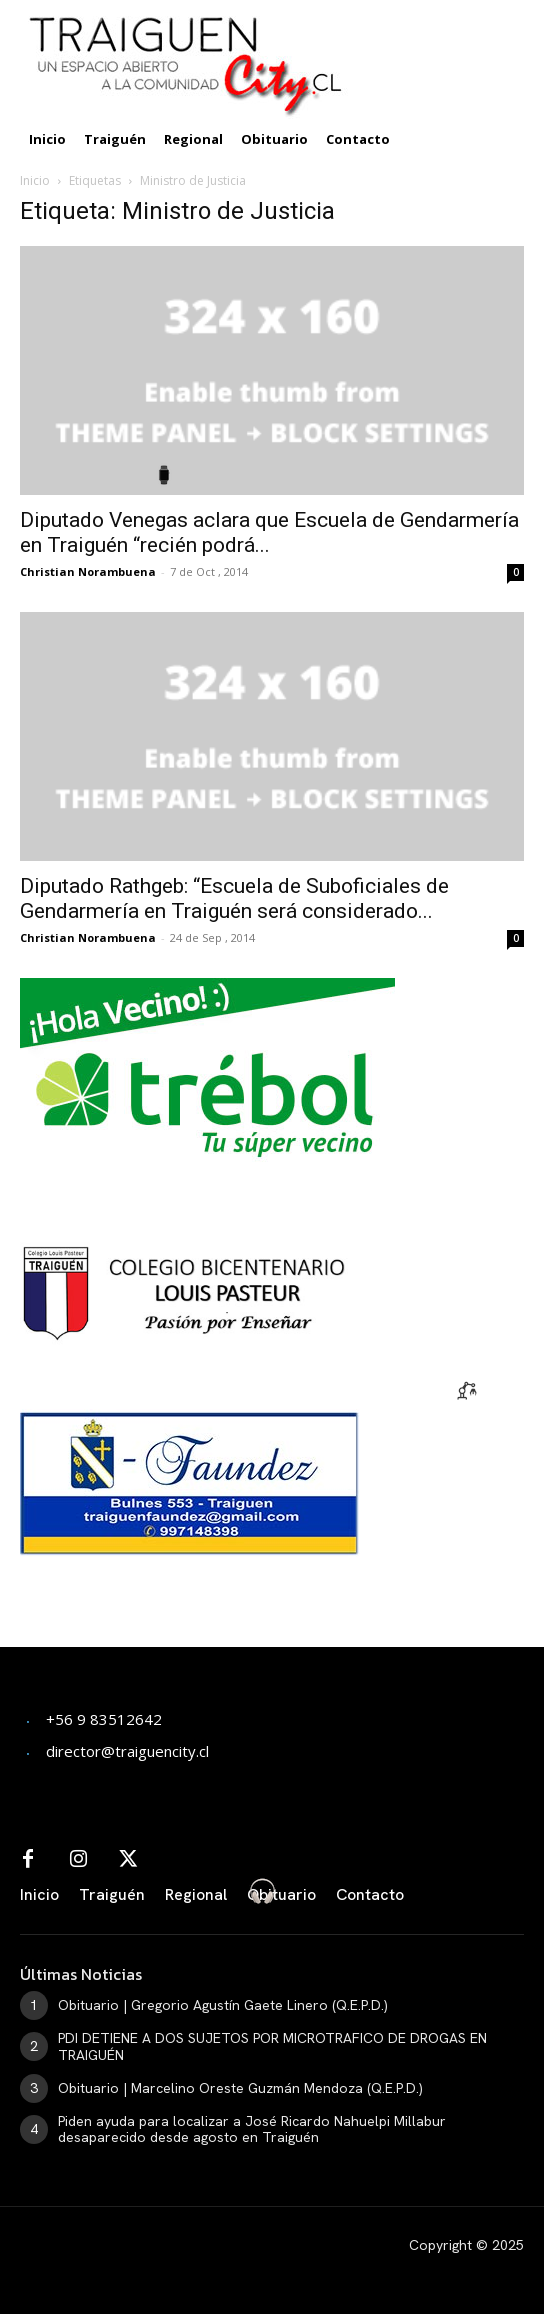 This screenshot has width=544, height=2314. I want to click on apple watch device icon, so click(164, 475).